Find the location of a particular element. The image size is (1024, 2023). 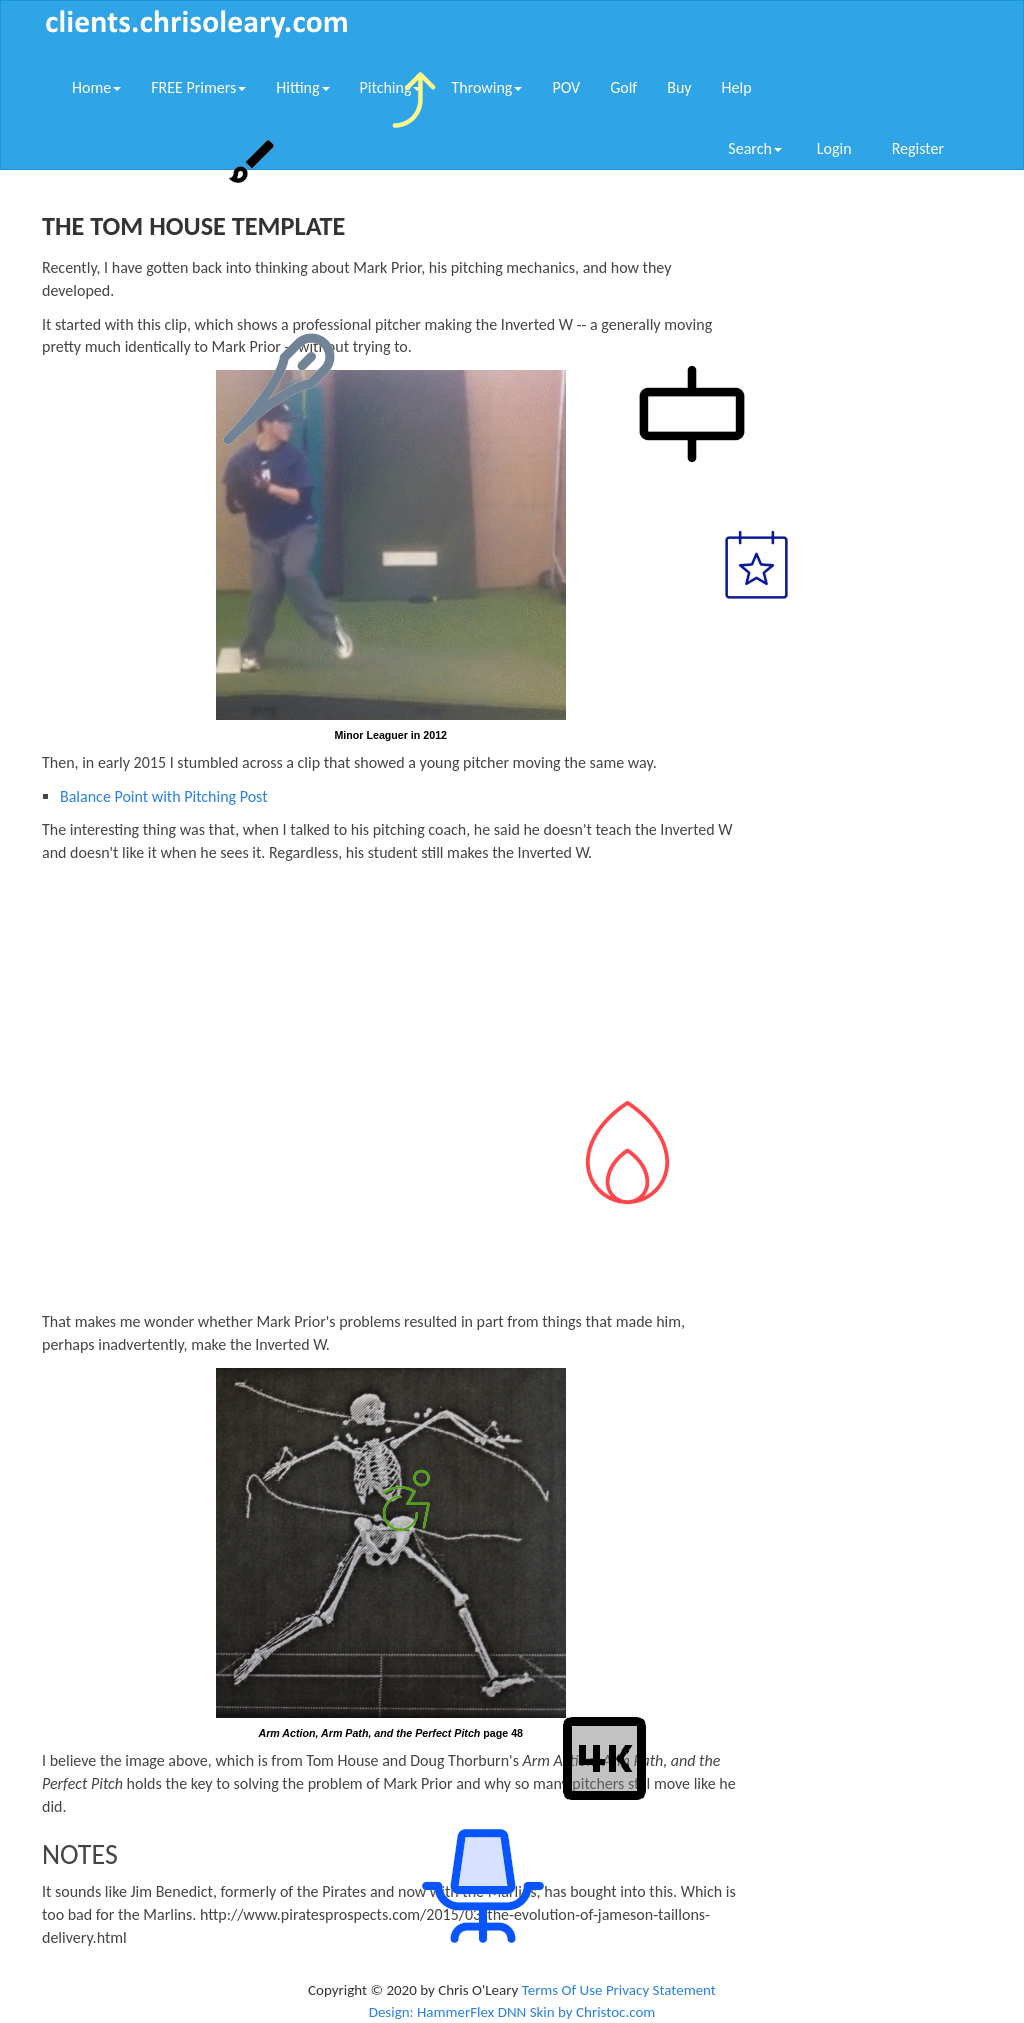

indicates 4K resolution video quality is located at coordinates (604, 1758).